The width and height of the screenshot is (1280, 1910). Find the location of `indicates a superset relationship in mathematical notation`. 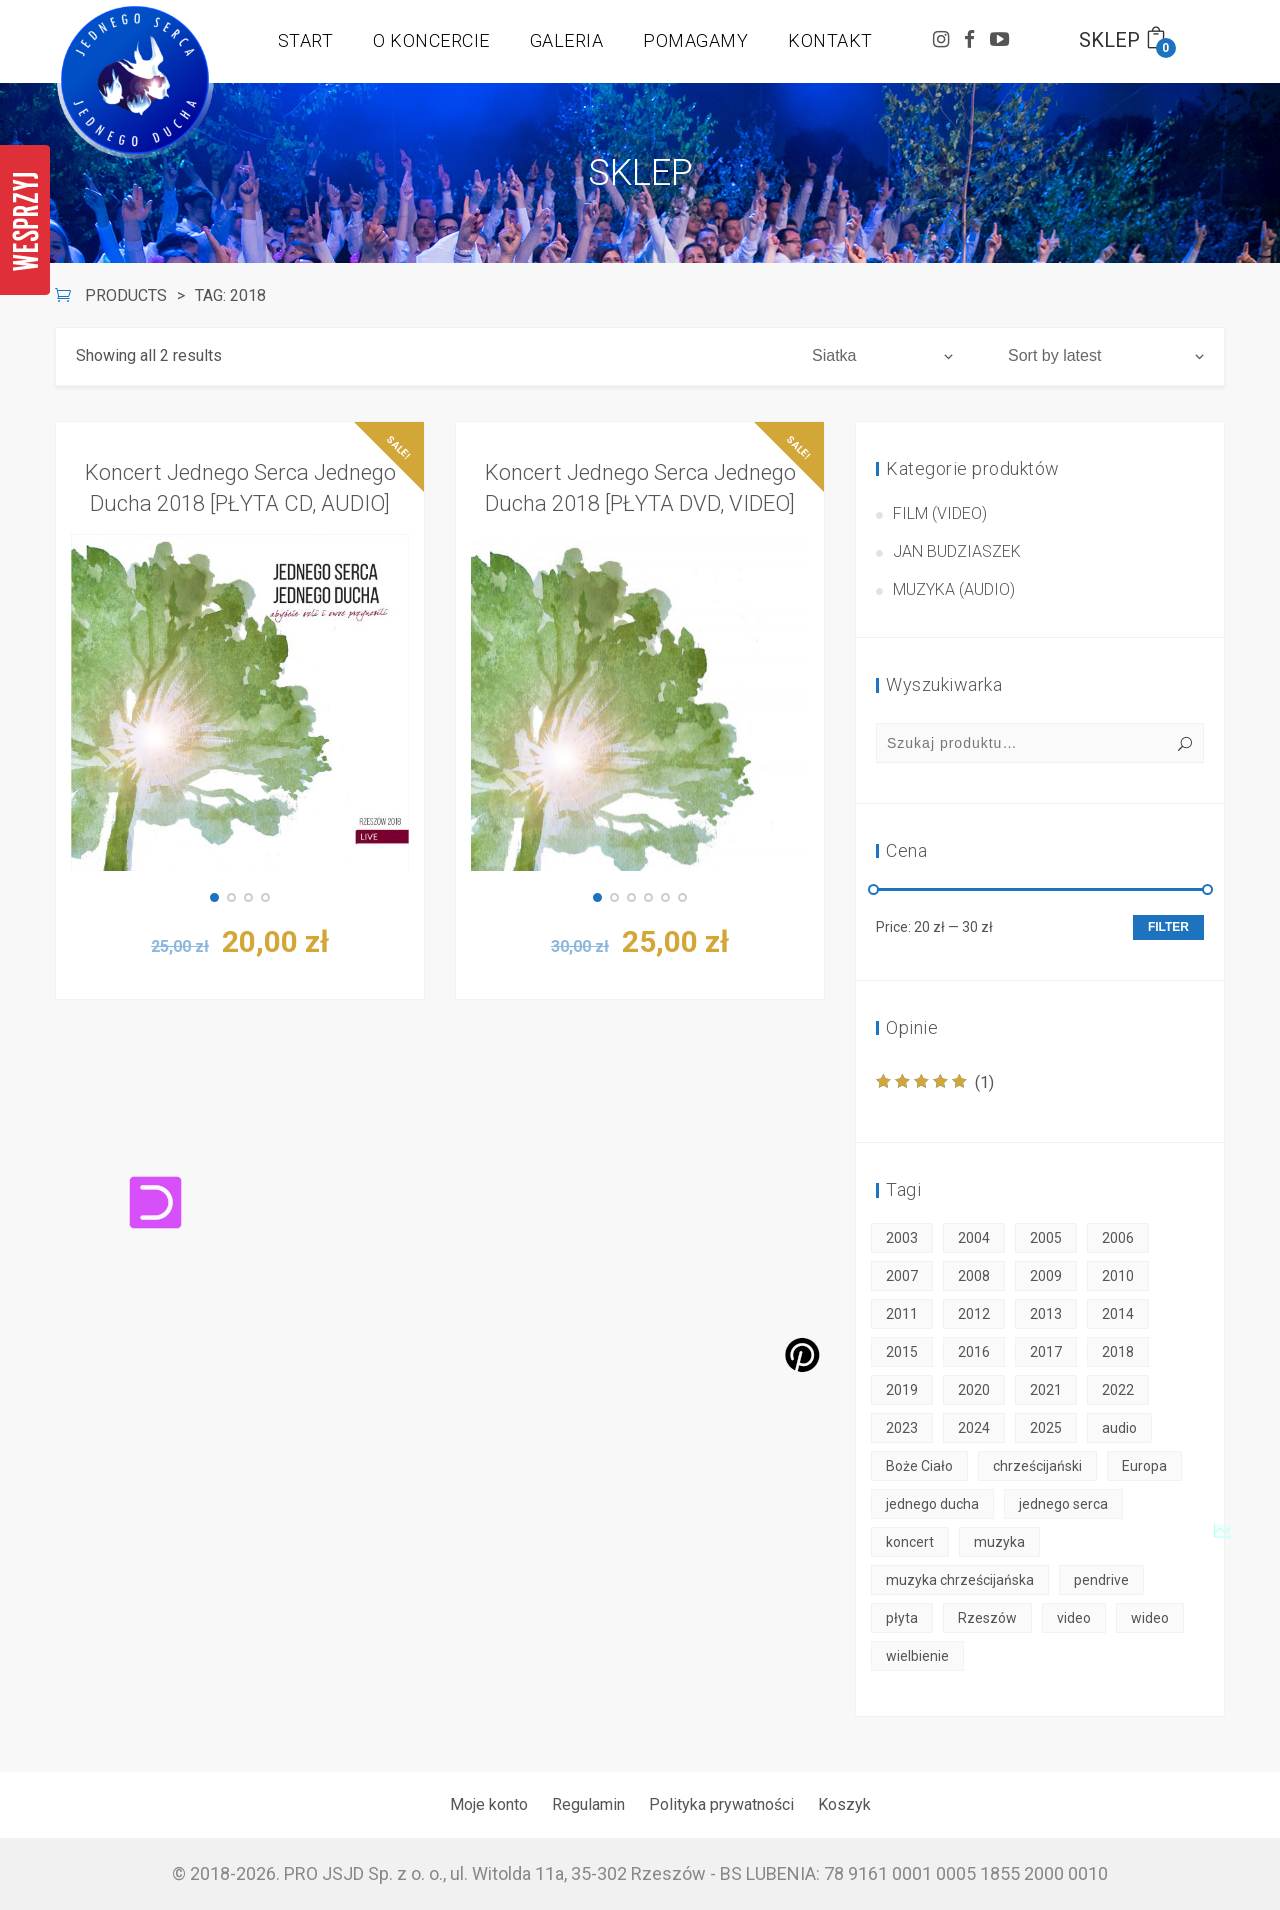

indicates a superset relationship in mathematical notation is located at coordinates (155, 1202).